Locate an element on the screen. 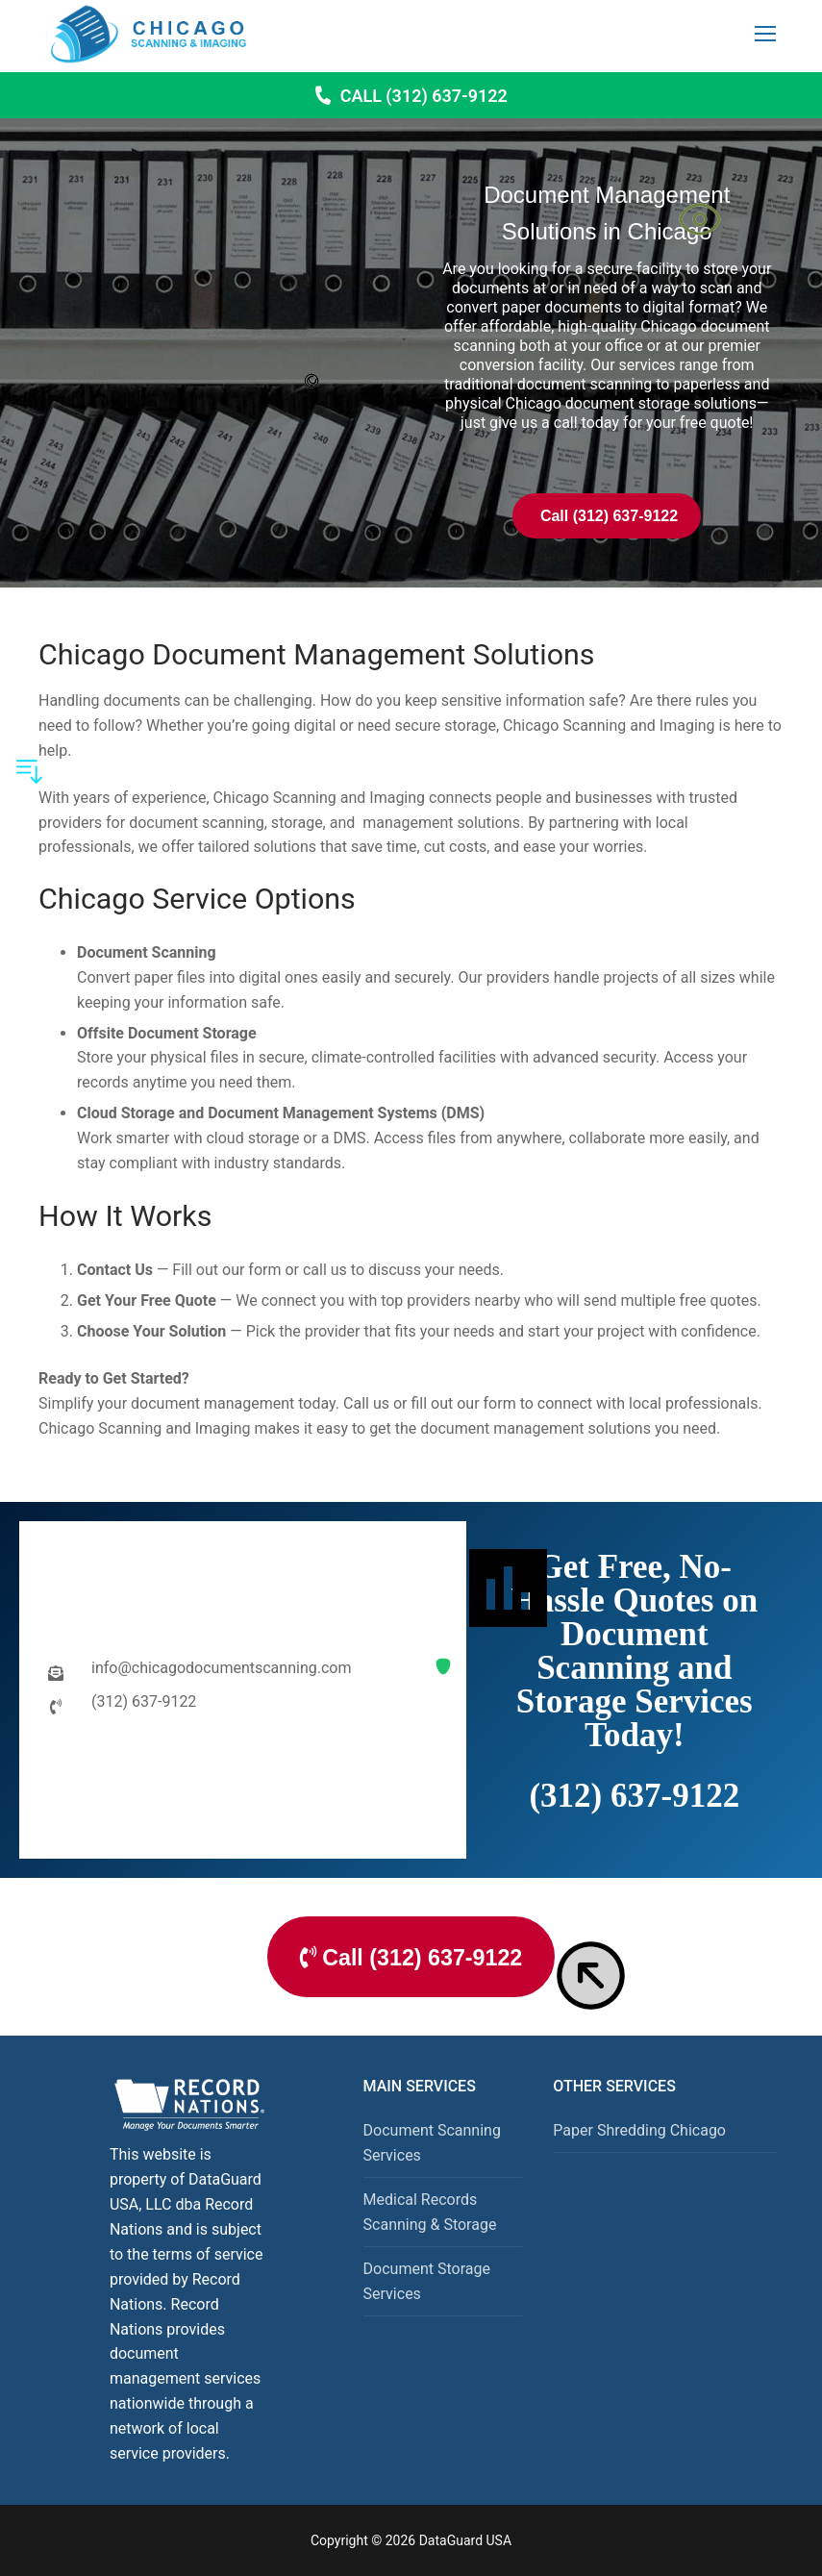 The image size is (822, 2576). insert a chart or graph into a document is located at coordinates (508, 1588).